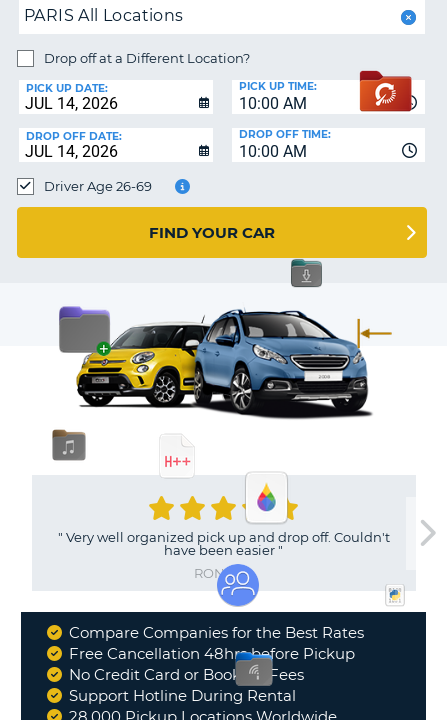 The width and height of the screenshot is (447, 720). What do you see at coordinates (254, 669) in the screenshot?
I see `open insync cloud sync folder` at bounding box center [254, 669].